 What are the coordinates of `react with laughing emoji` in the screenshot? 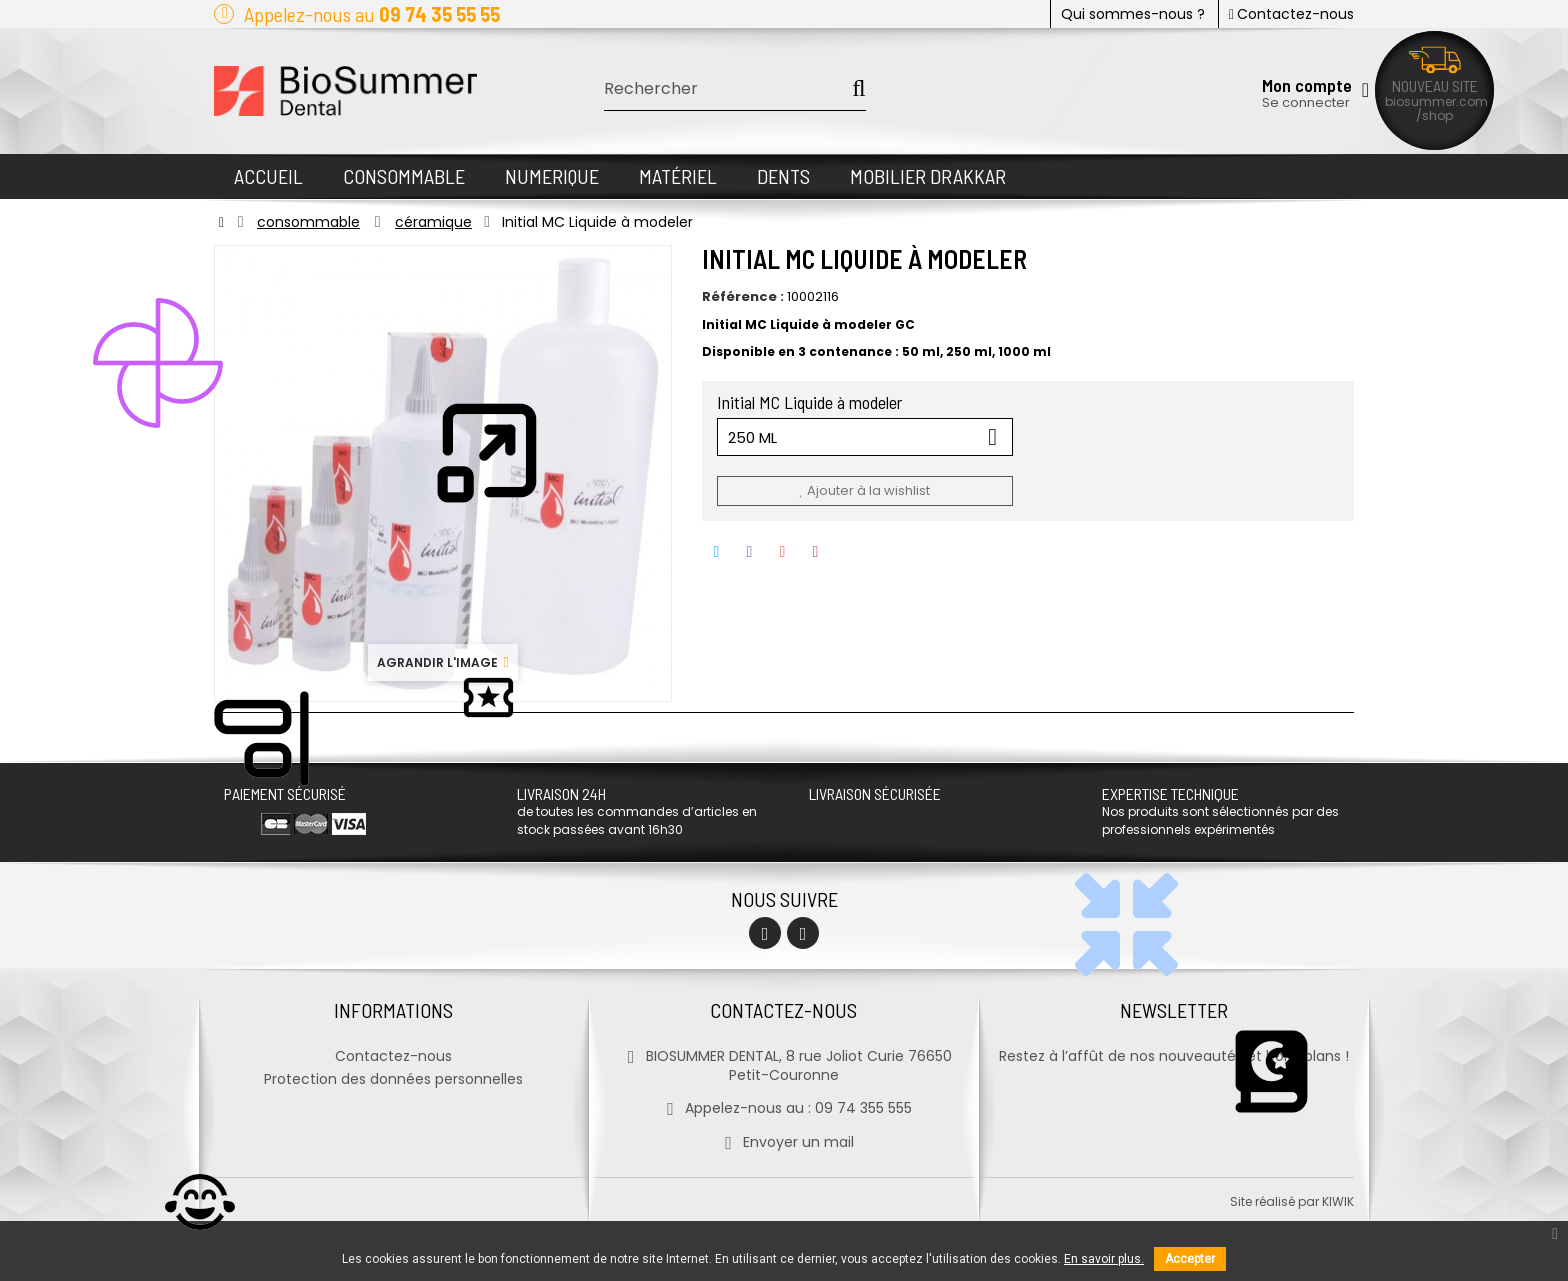 It's located at (200, 1202).